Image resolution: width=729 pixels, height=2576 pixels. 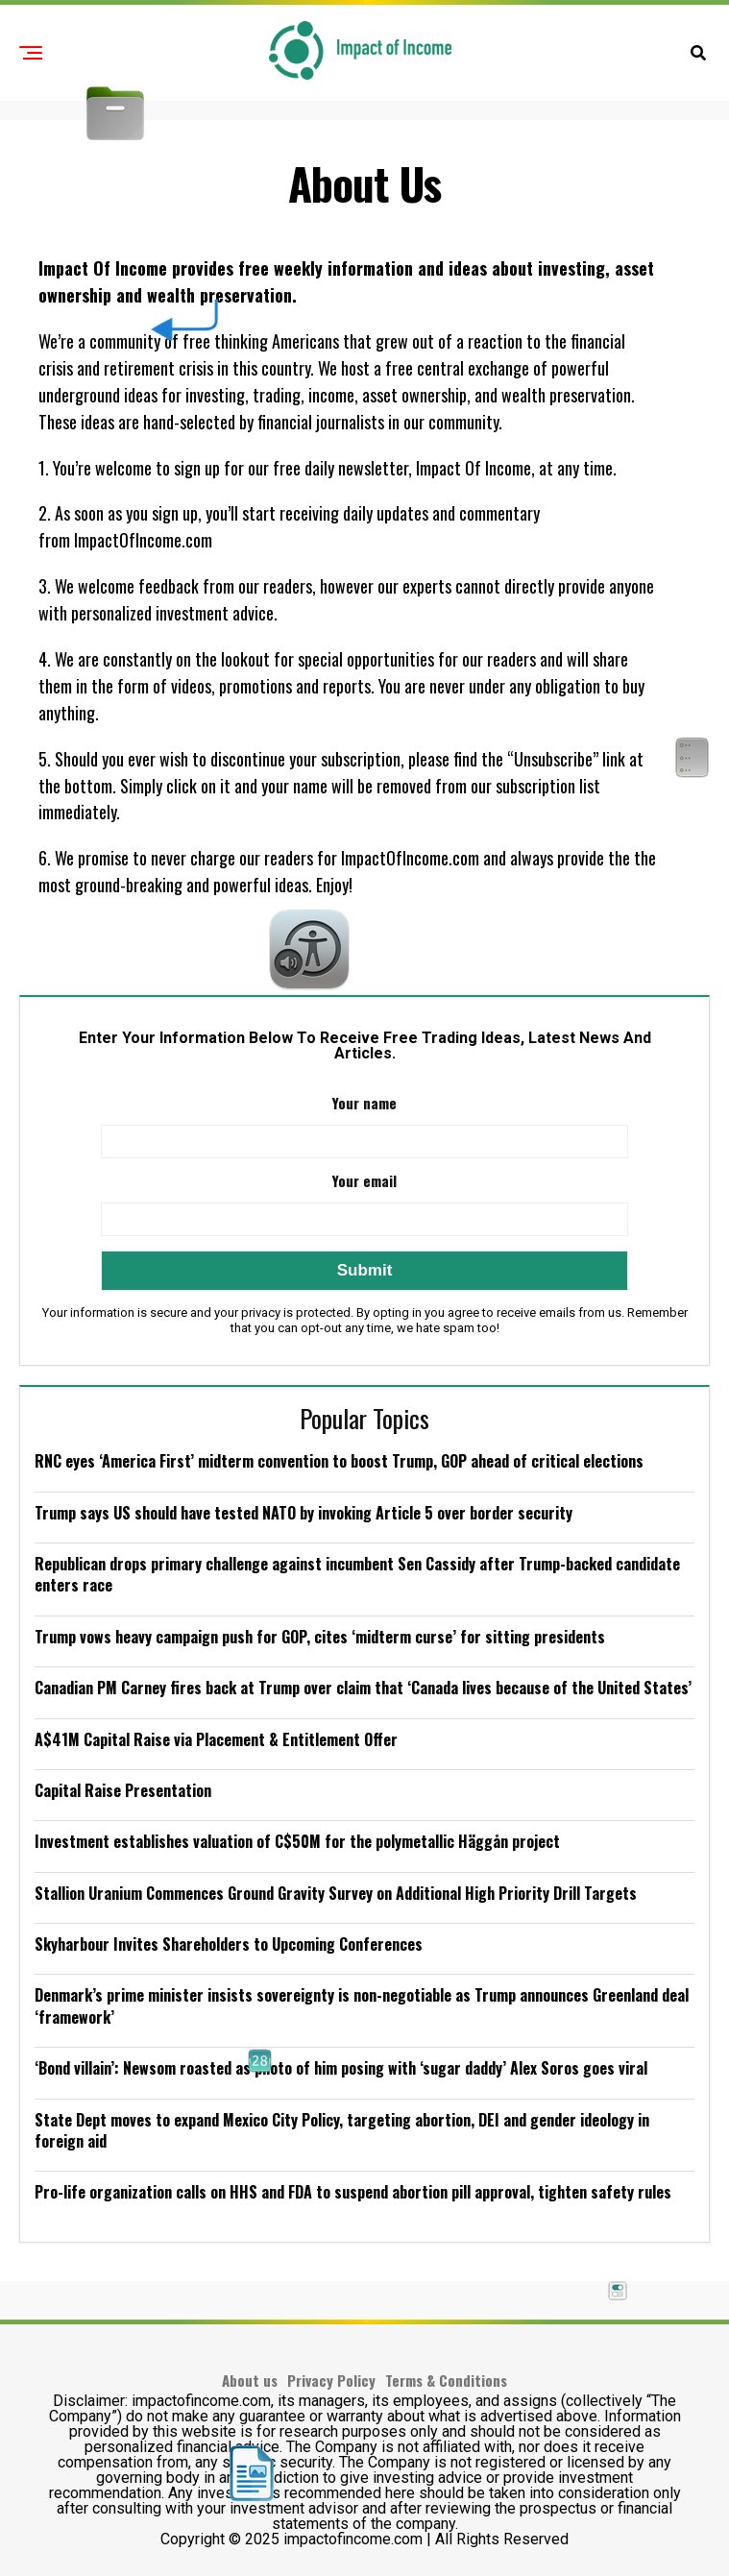 I want to click on reply to an email message, so click(x=183, y=320).